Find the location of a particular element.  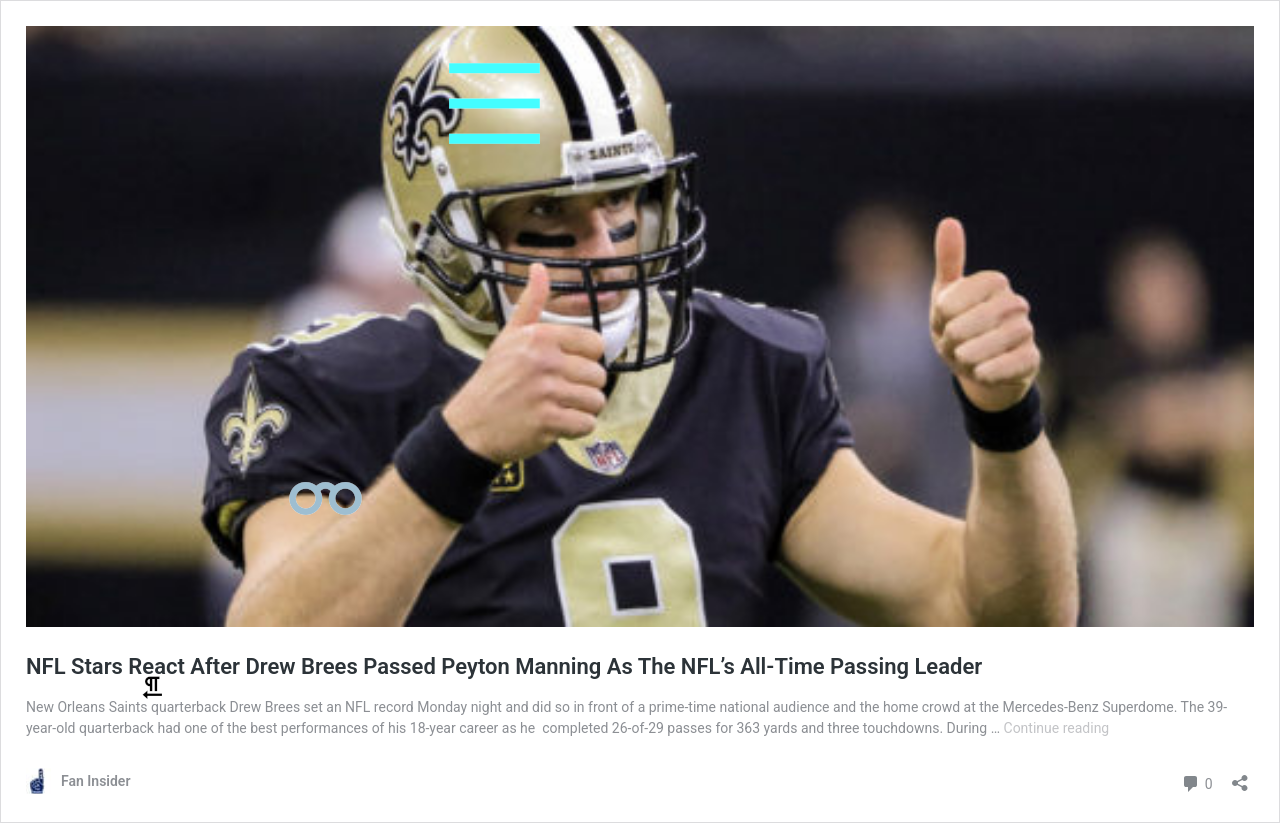

enable reading or accessibility mode is located at coordinates (325, 498).